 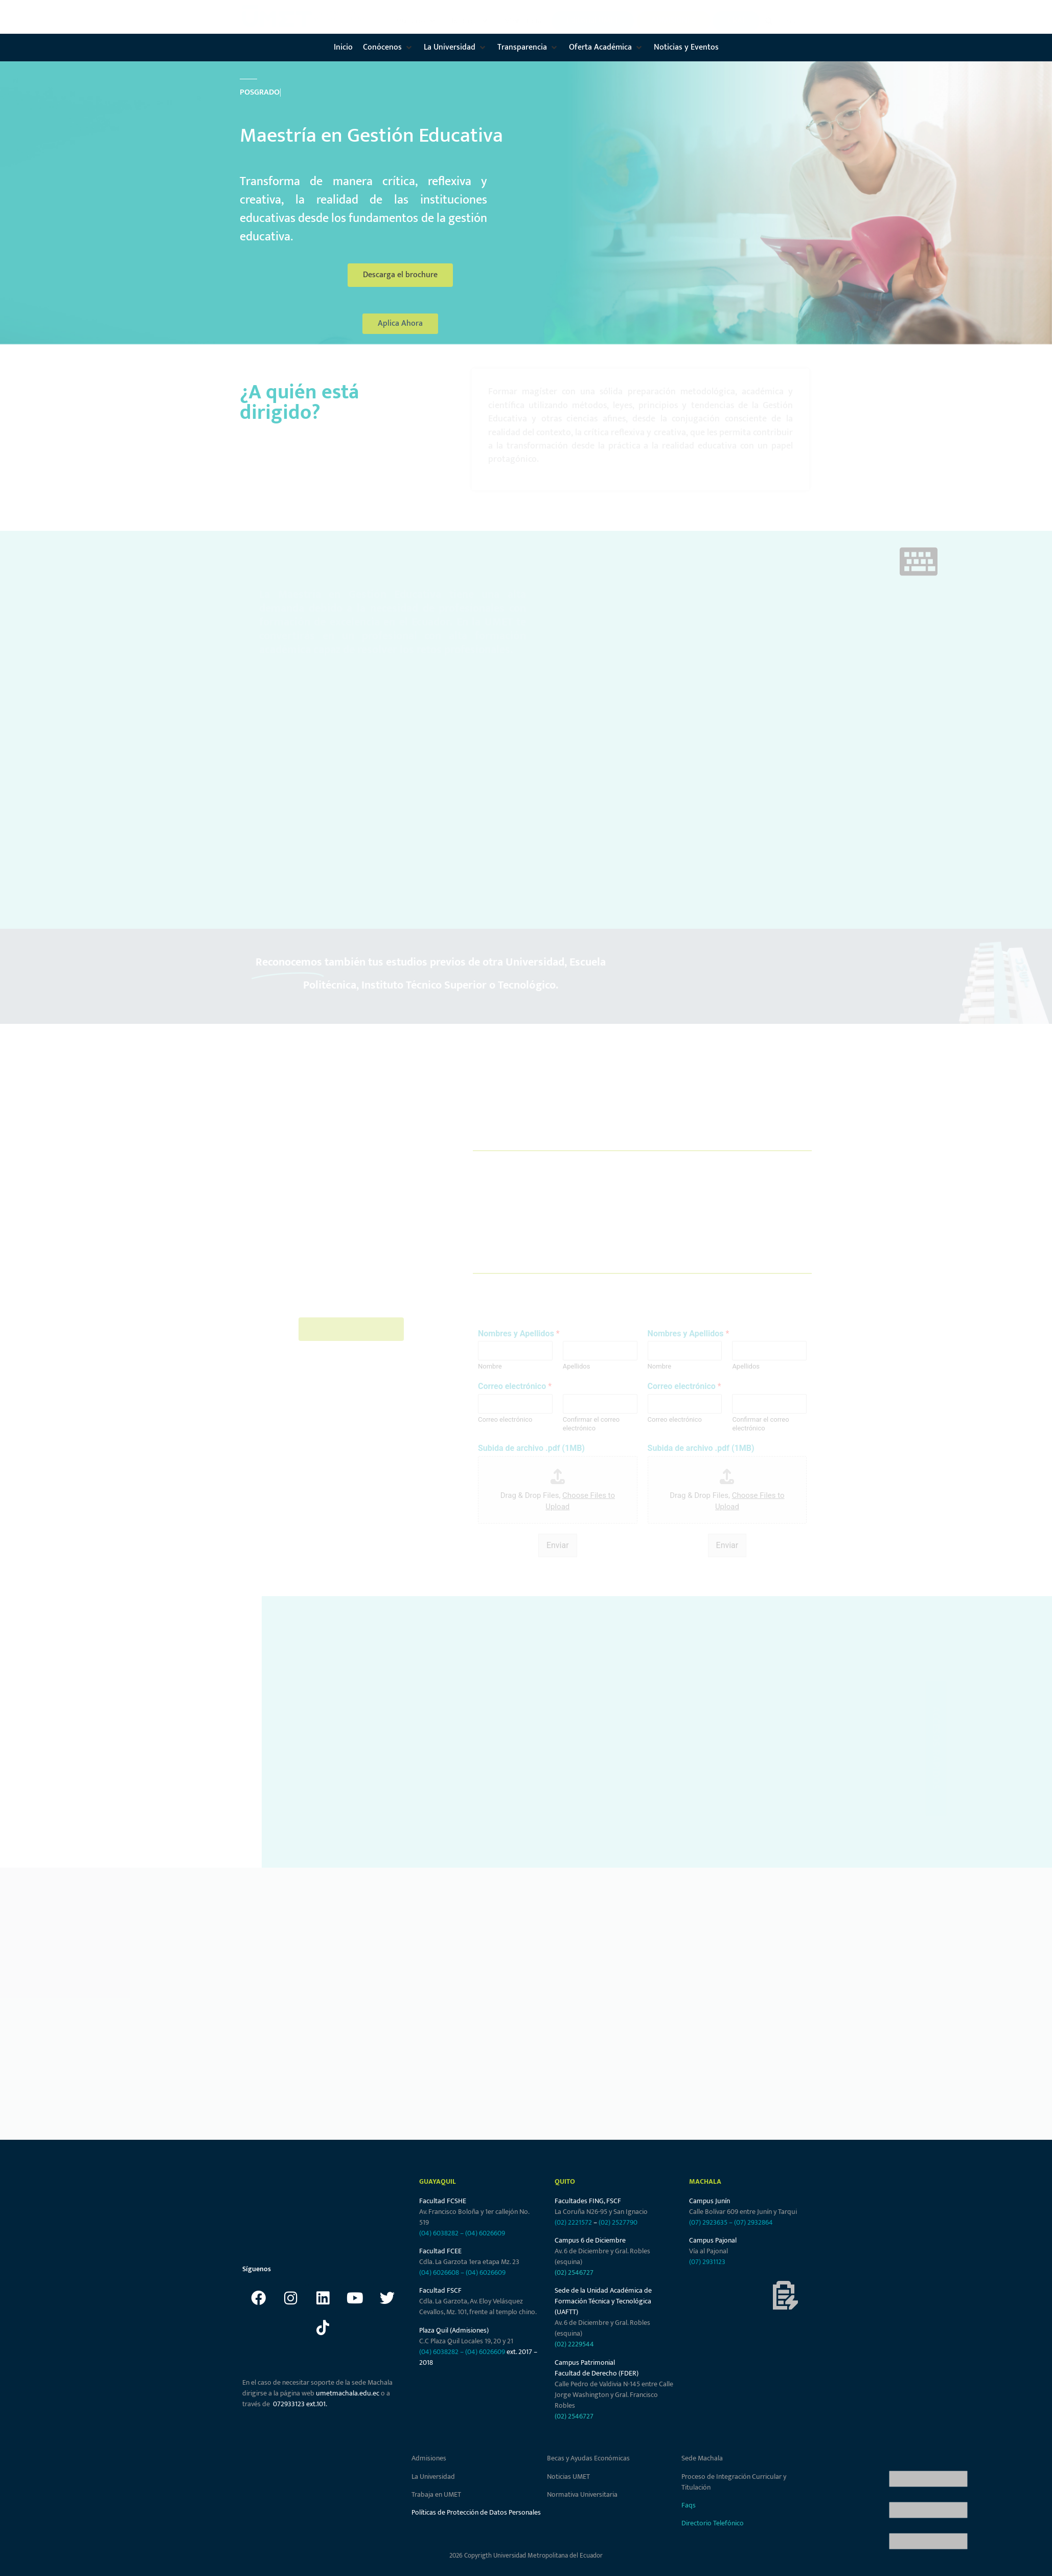 I want to click on battery fully charged and currently charging, so click(x=784, y=2295).